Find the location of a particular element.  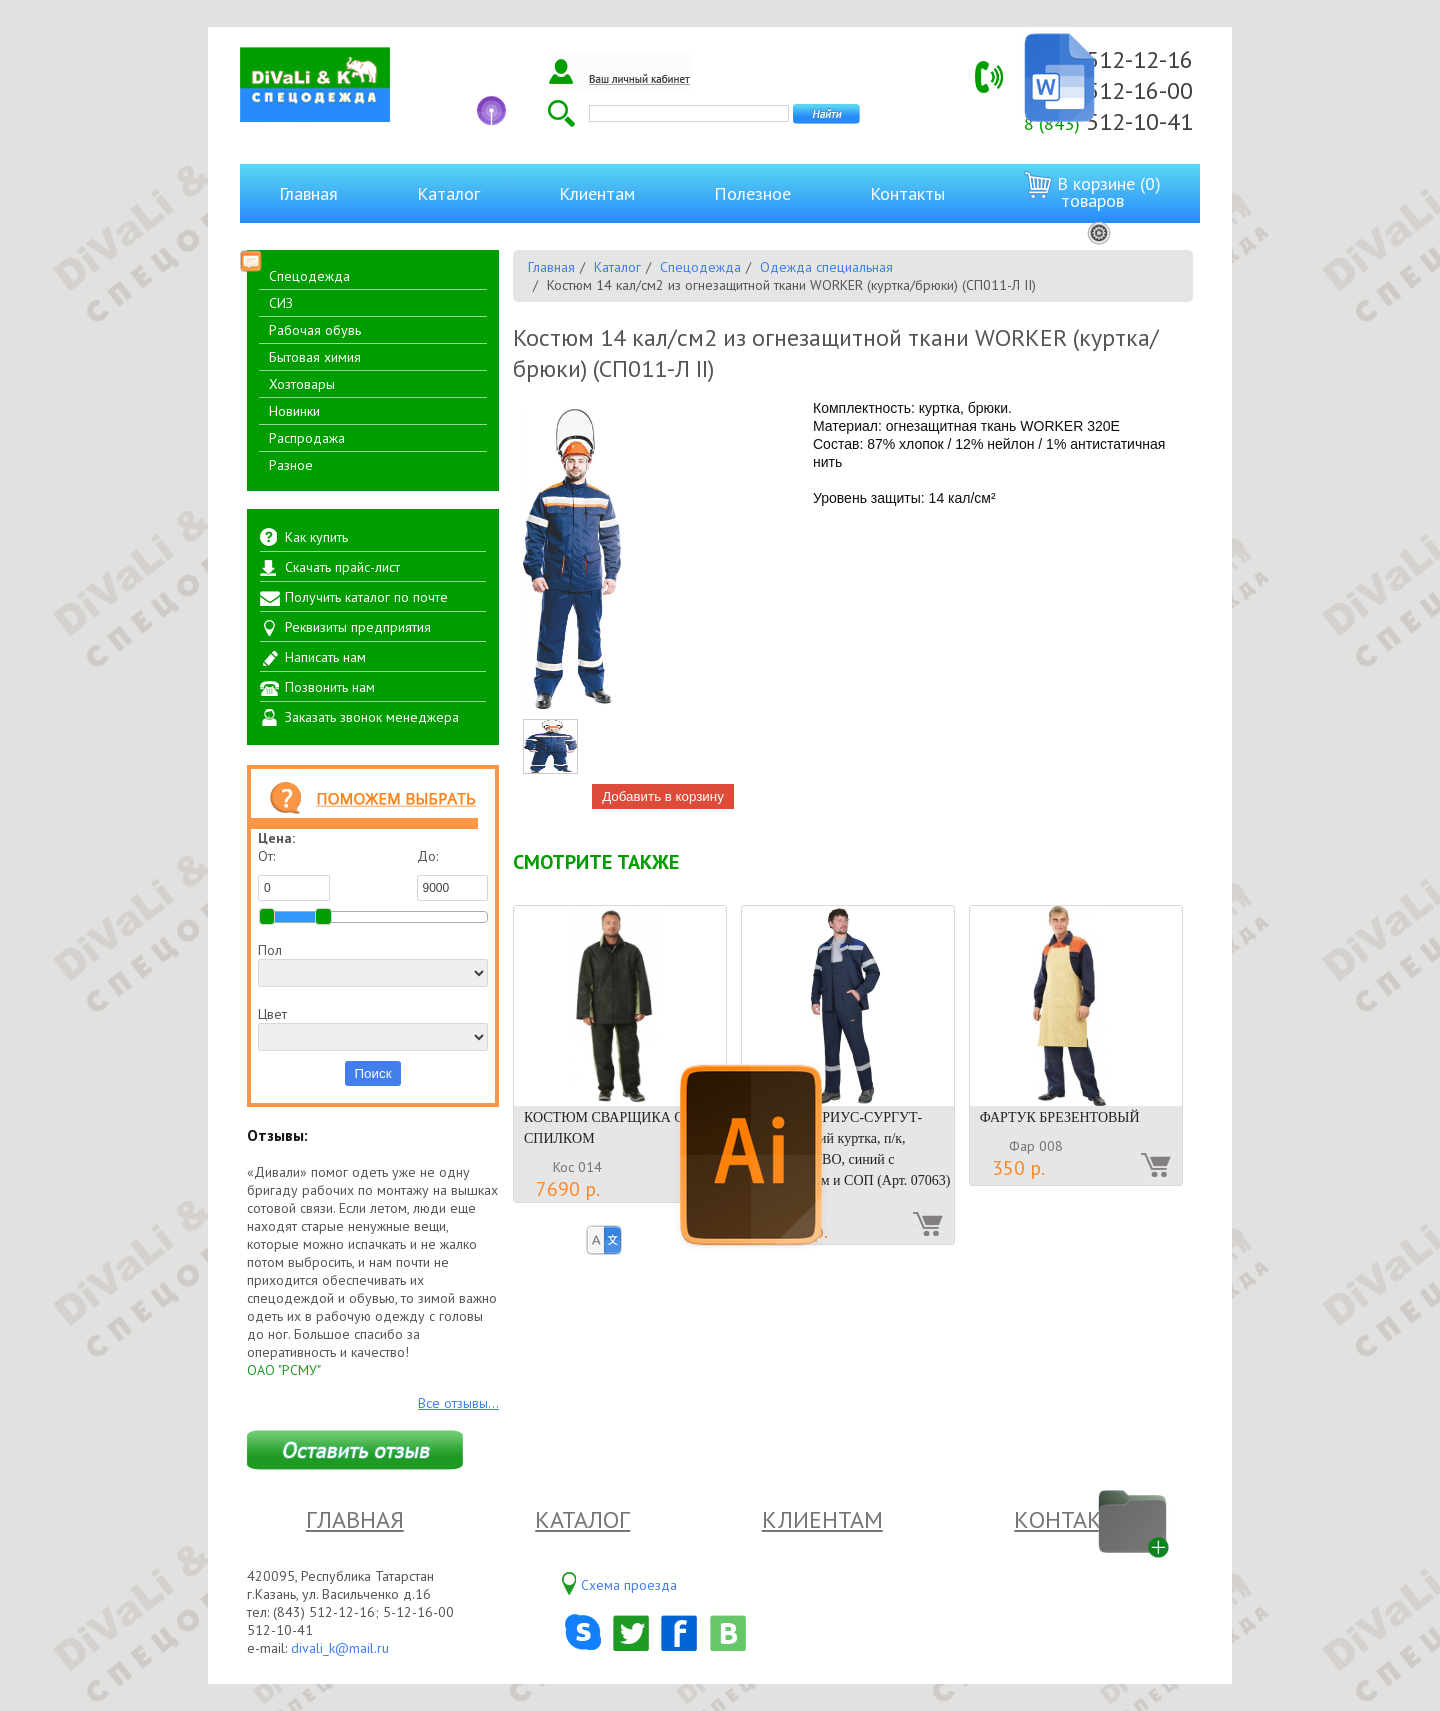

open chatty messaging app is located at coordinates (251, 261).